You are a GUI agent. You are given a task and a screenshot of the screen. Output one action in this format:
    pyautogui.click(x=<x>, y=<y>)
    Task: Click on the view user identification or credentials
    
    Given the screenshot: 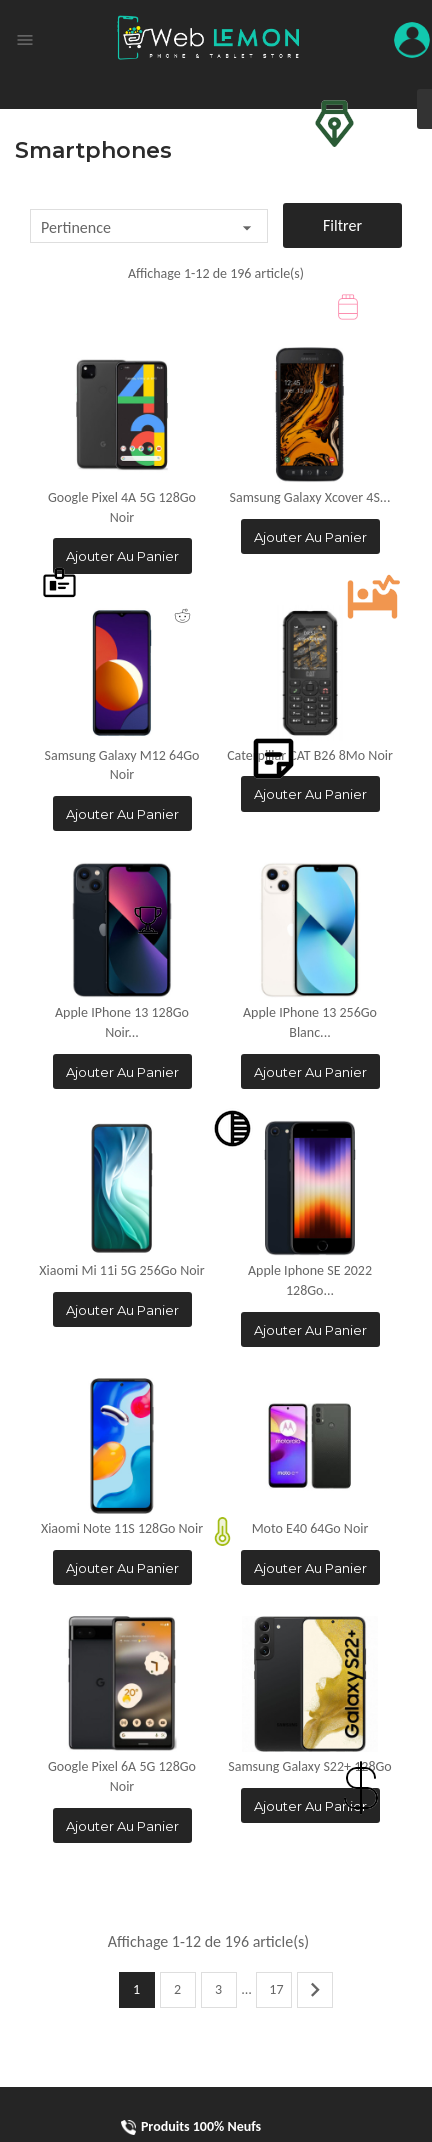 What is the action you would take?
    pyautogui.click(x=59, y=582)
    